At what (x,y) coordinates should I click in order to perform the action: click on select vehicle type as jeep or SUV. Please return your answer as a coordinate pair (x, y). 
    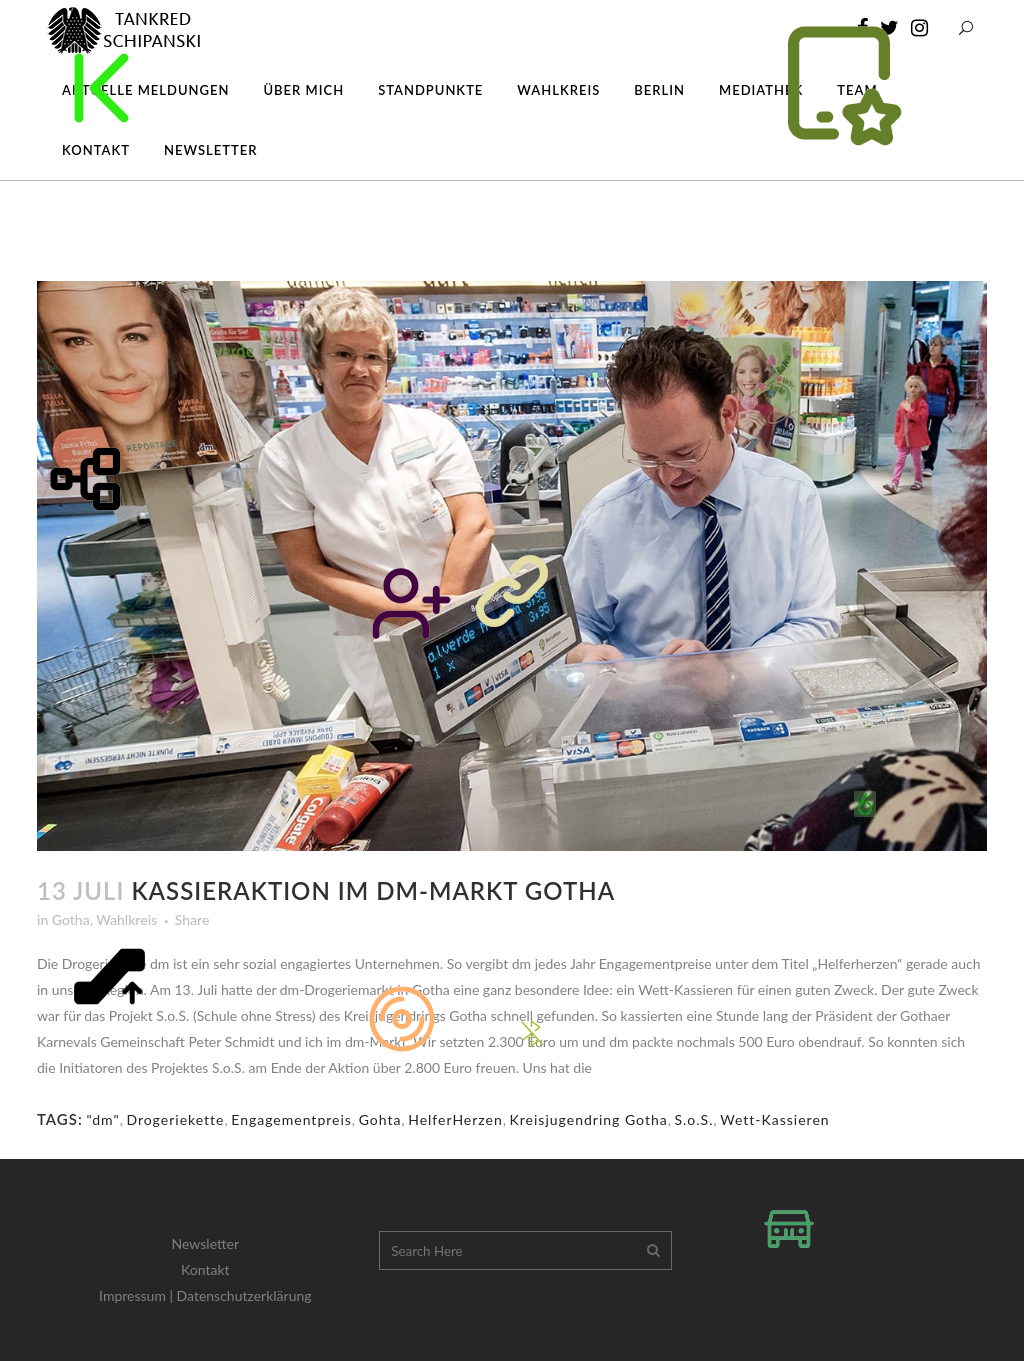
    Looking at the image, I should click on (789, 1230).